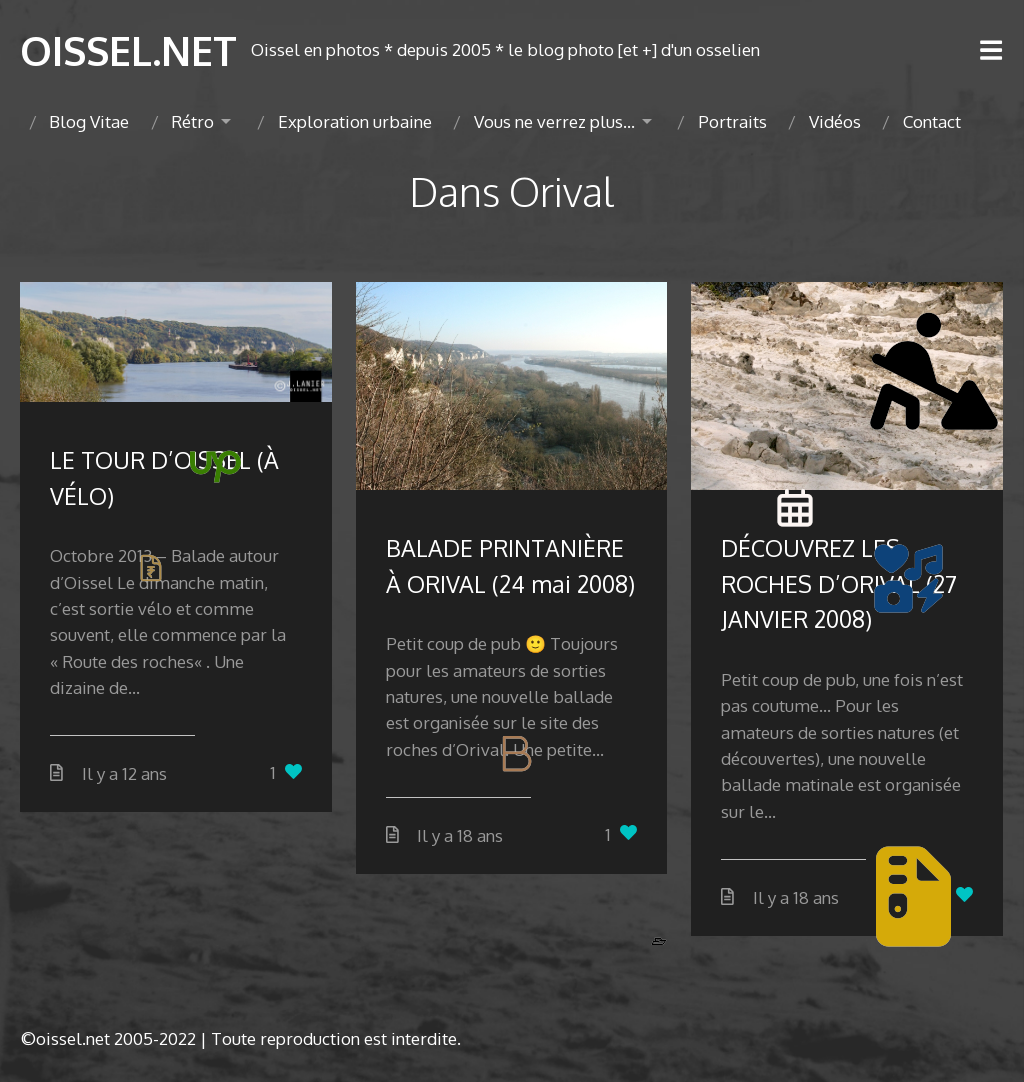 This screenshot has height=1082, width=1024. What do you see at coordinates (934, 373) in the screenshot?
I see `indicates construction or work in progress` at bounding box center [934, 373].